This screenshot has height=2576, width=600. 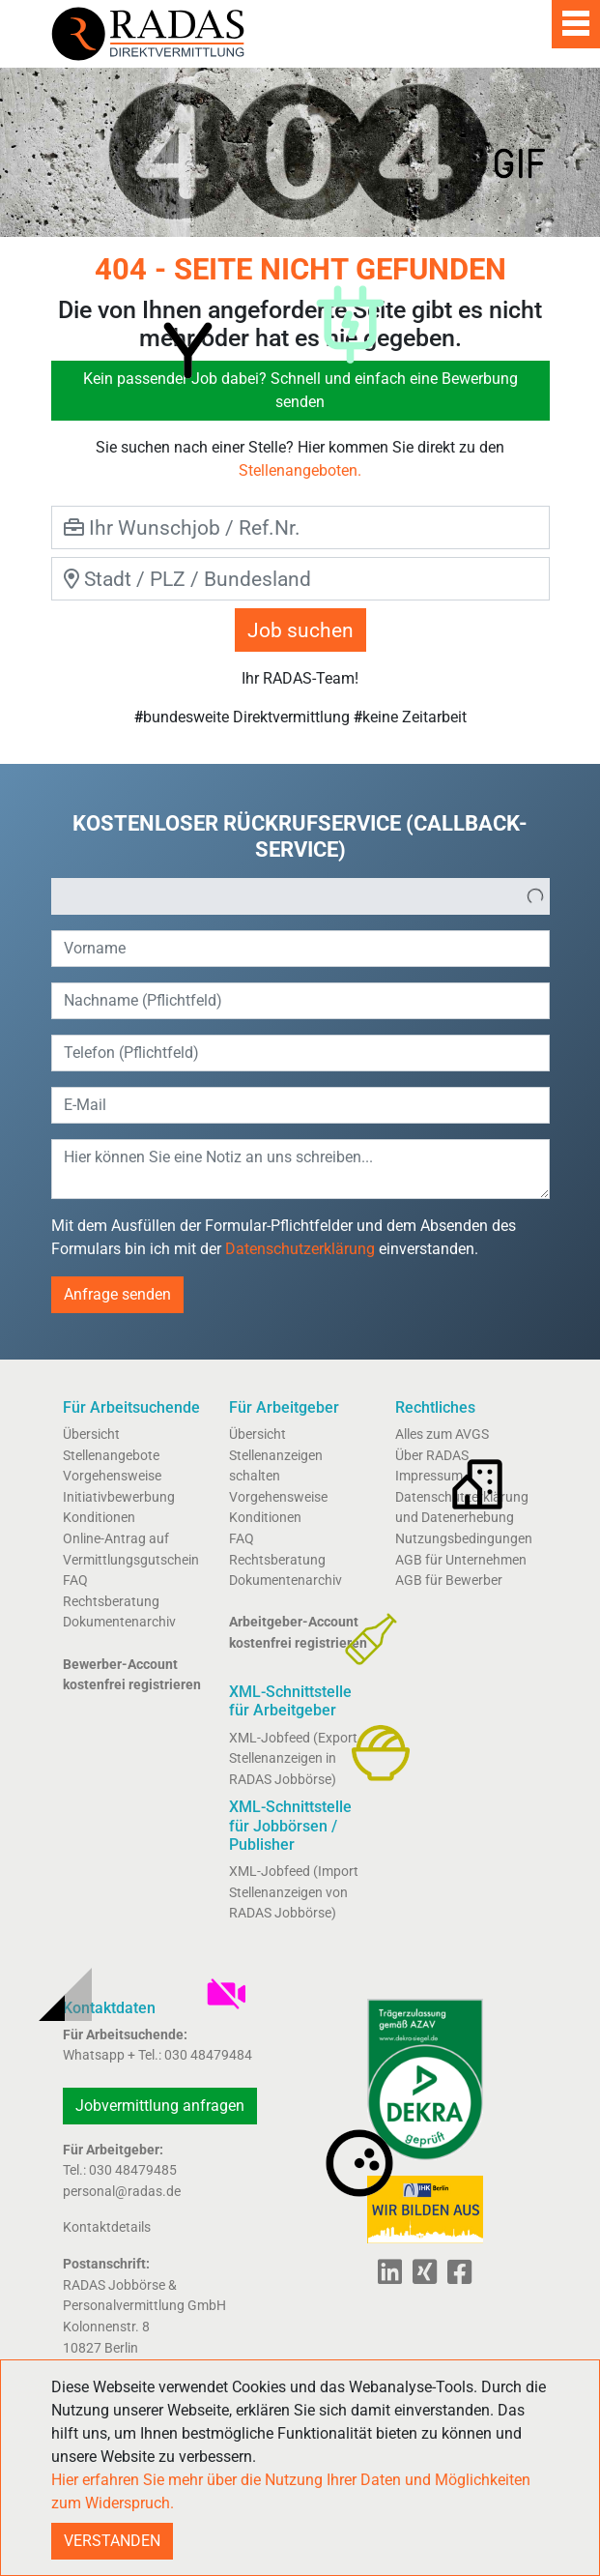 I want to click on access bowling or sports-related features, so click(x=359, y=2163).